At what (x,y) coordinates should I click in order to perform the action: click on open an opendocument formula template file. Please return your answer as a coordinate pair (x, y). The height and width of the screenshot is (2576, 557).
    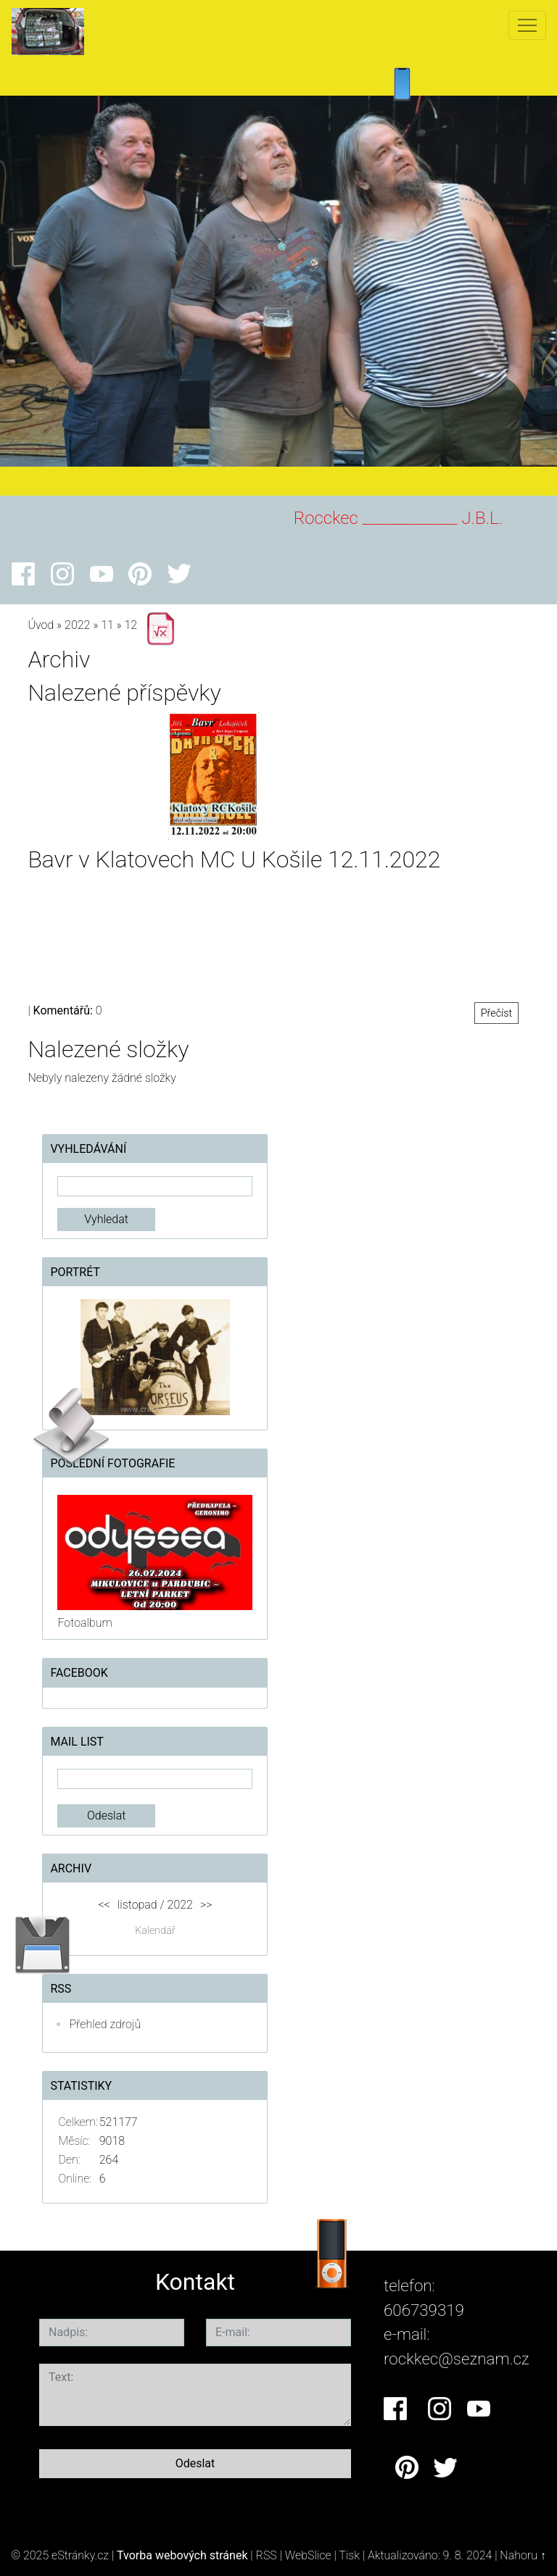
    Looking at the image, I should click on (160, 628).